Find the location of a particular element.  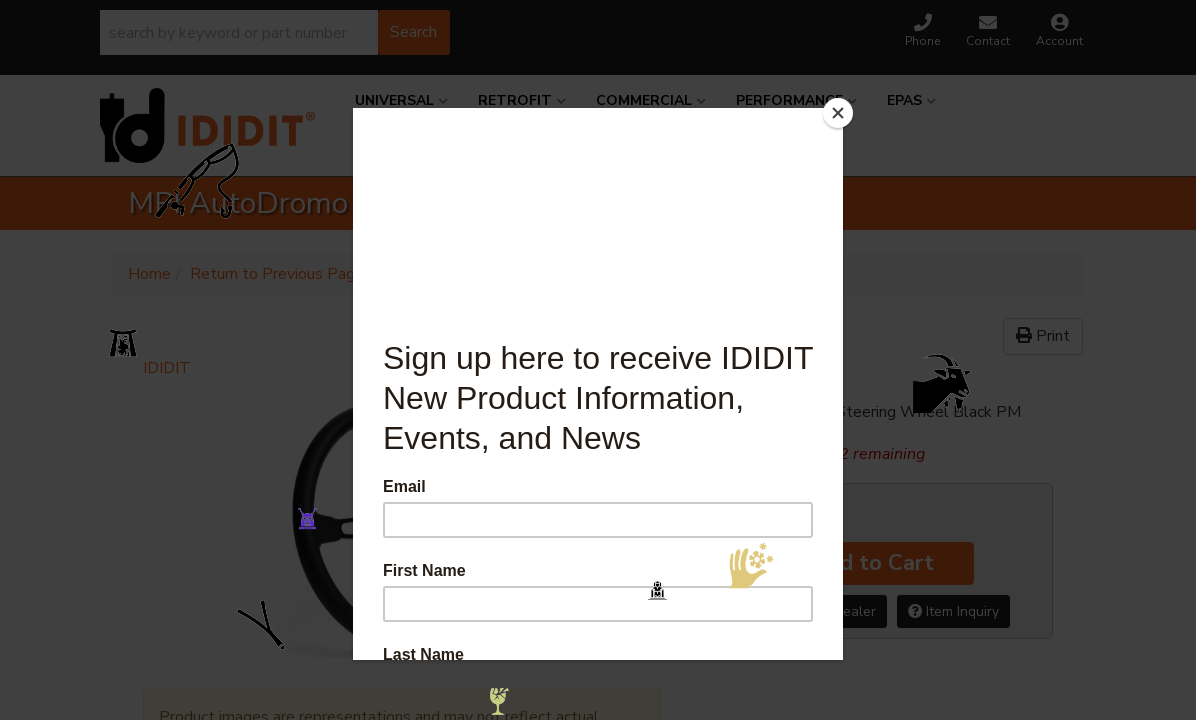

represents Capricorn zodiac sign is located at coordinates (943, 382).